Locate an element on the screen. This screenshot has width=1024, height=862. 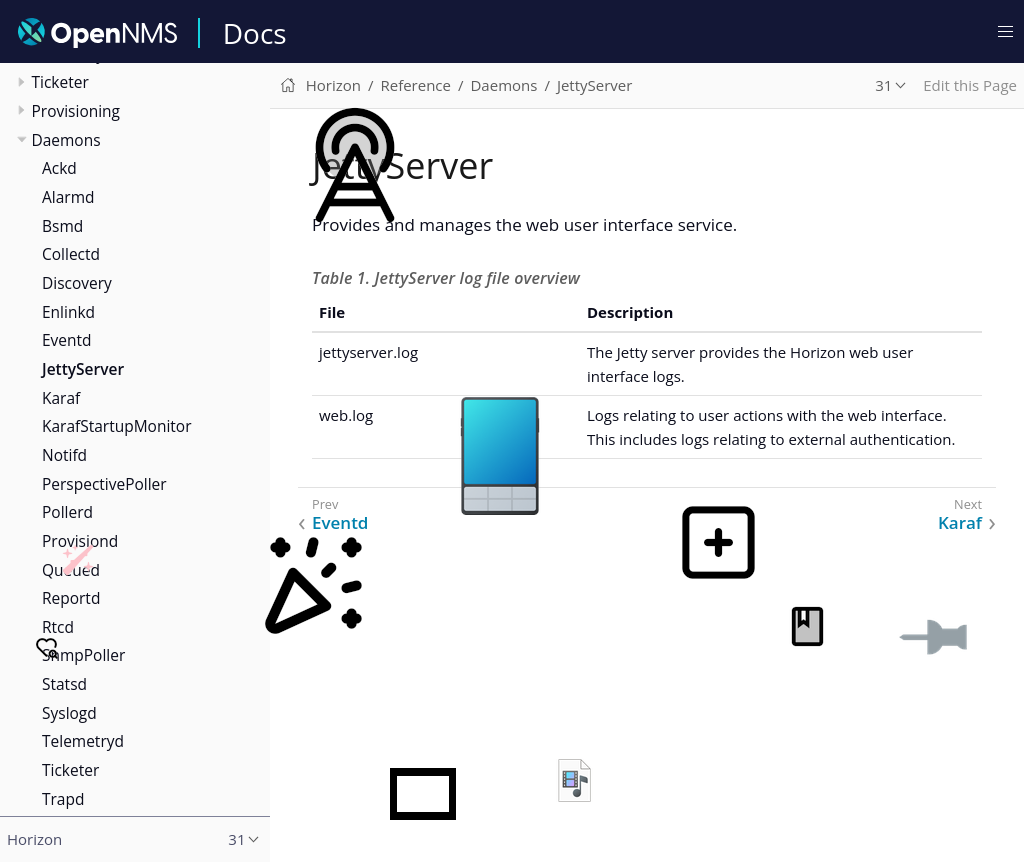
access your saved bookmarks or reading list is located at coordinates (807, 626).